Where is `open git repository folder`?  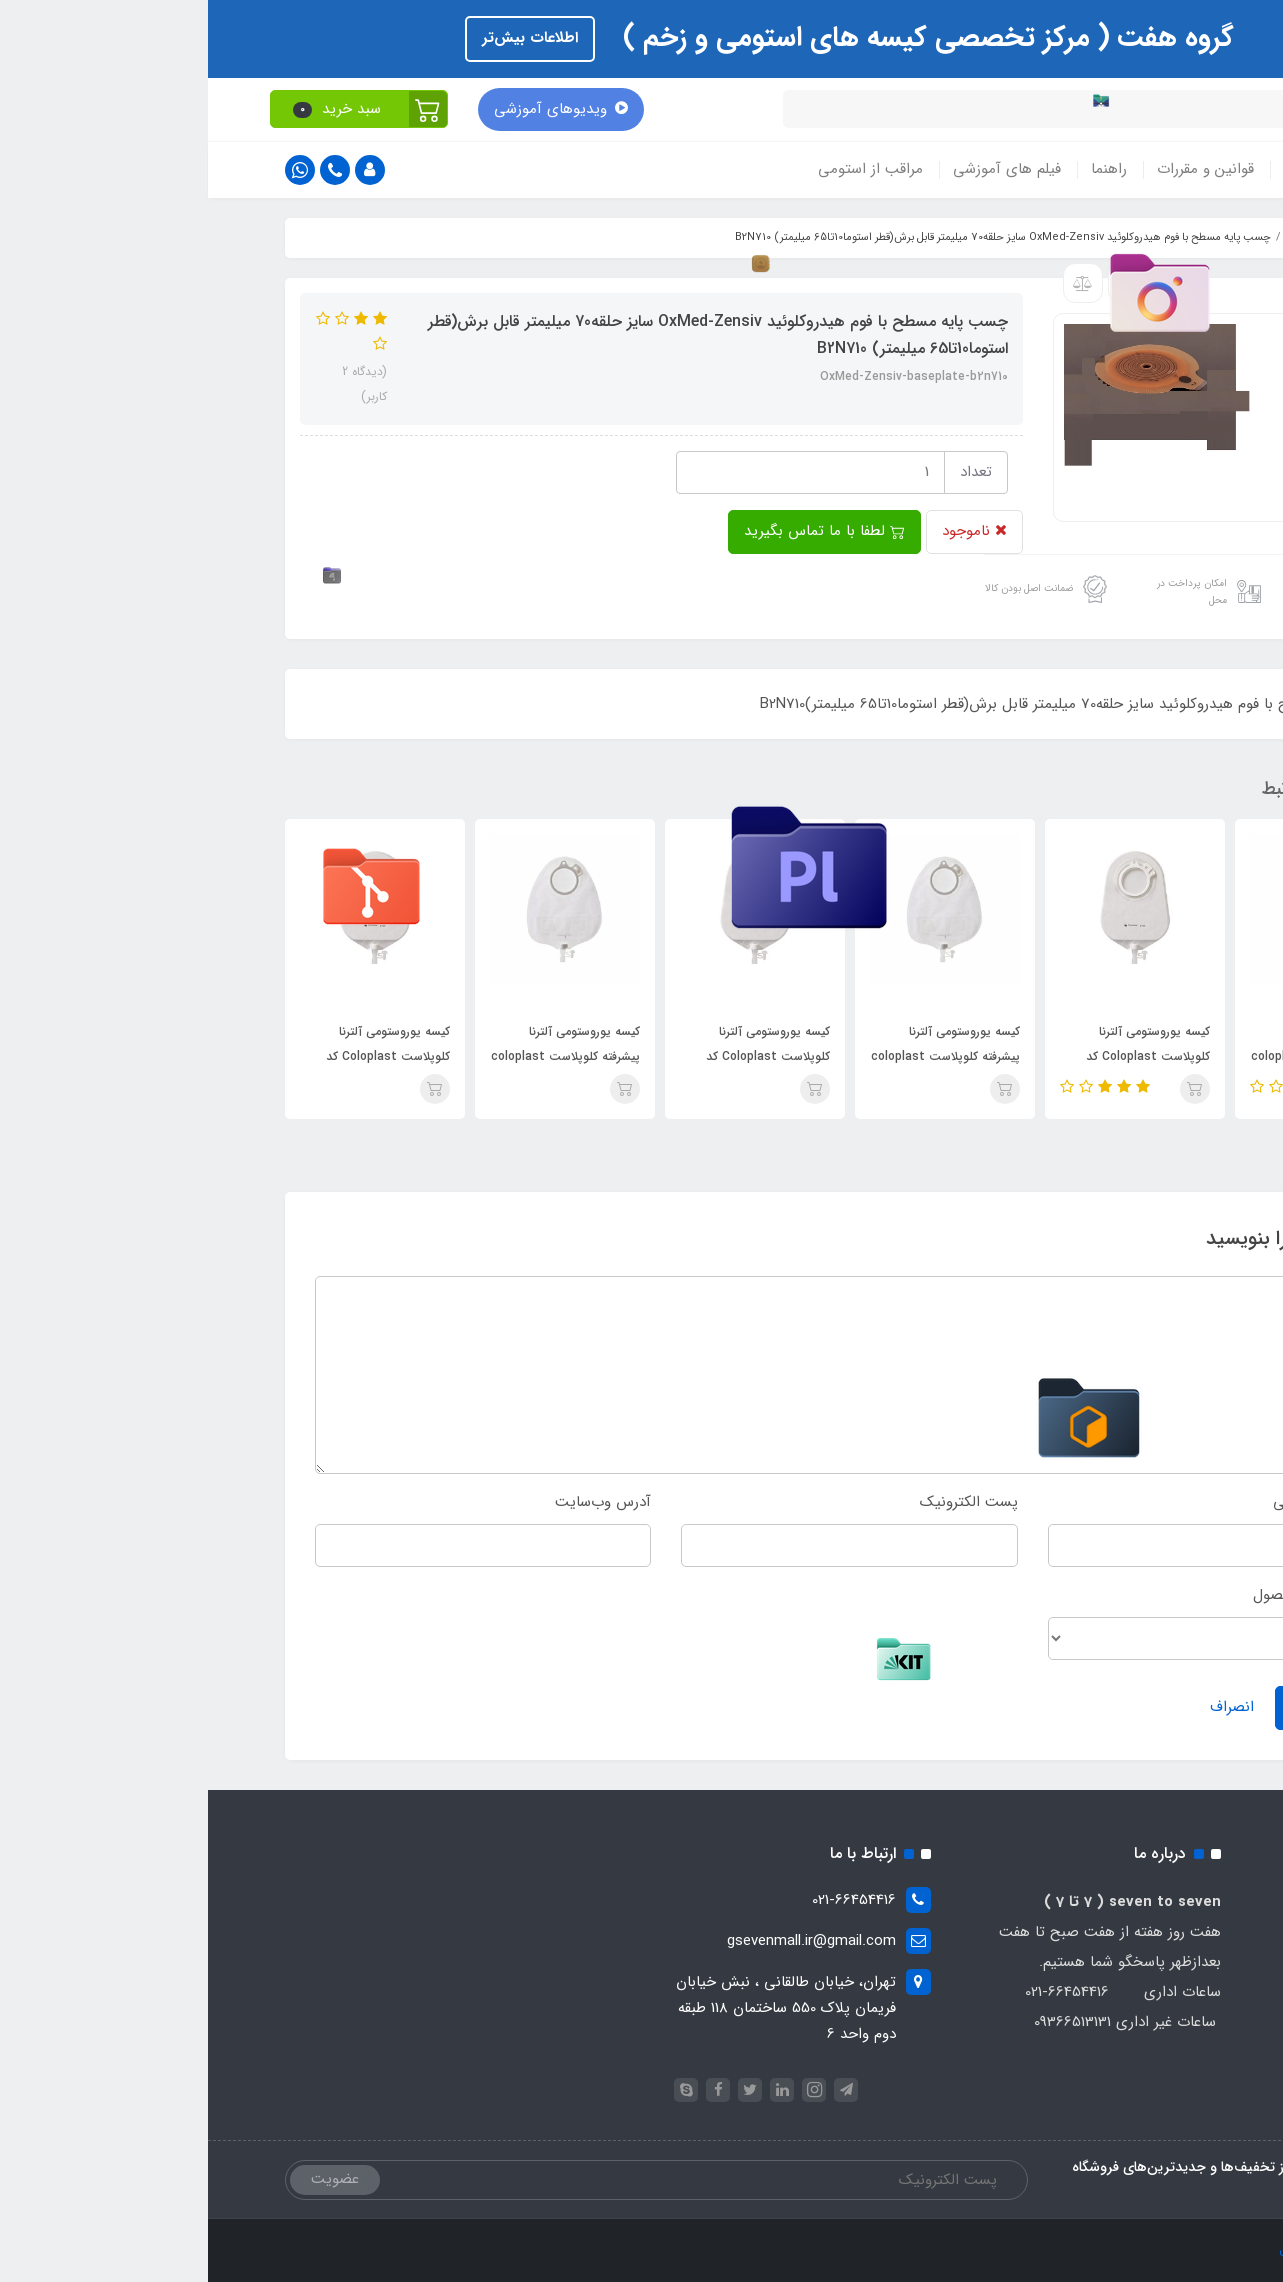
open git repository folder is located at coordinates (371, 889).